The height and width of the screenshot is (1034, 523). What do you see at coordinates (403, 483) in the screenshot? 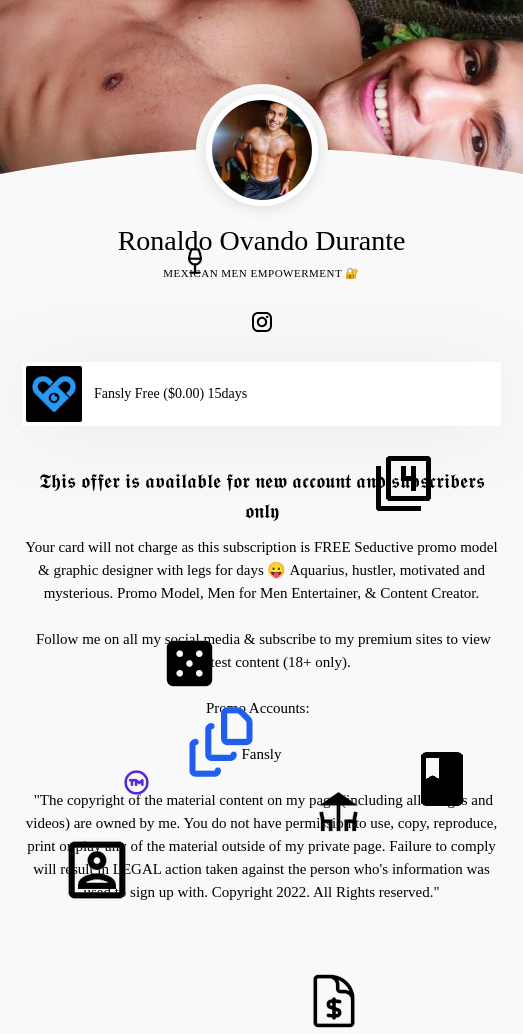
I see `select filter option 4` at bounding box center [403, 483].